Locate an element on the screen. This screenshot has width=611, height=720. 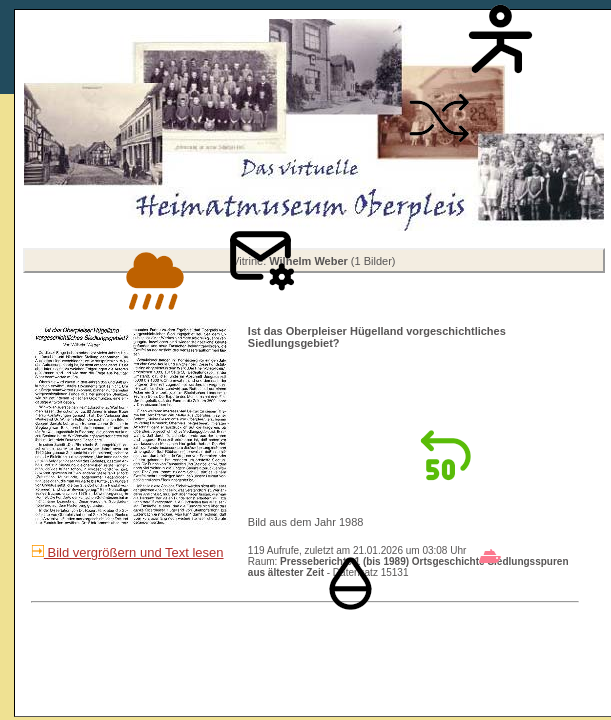
access tai chi or meditation exercises is located at coordinates (500, 41).